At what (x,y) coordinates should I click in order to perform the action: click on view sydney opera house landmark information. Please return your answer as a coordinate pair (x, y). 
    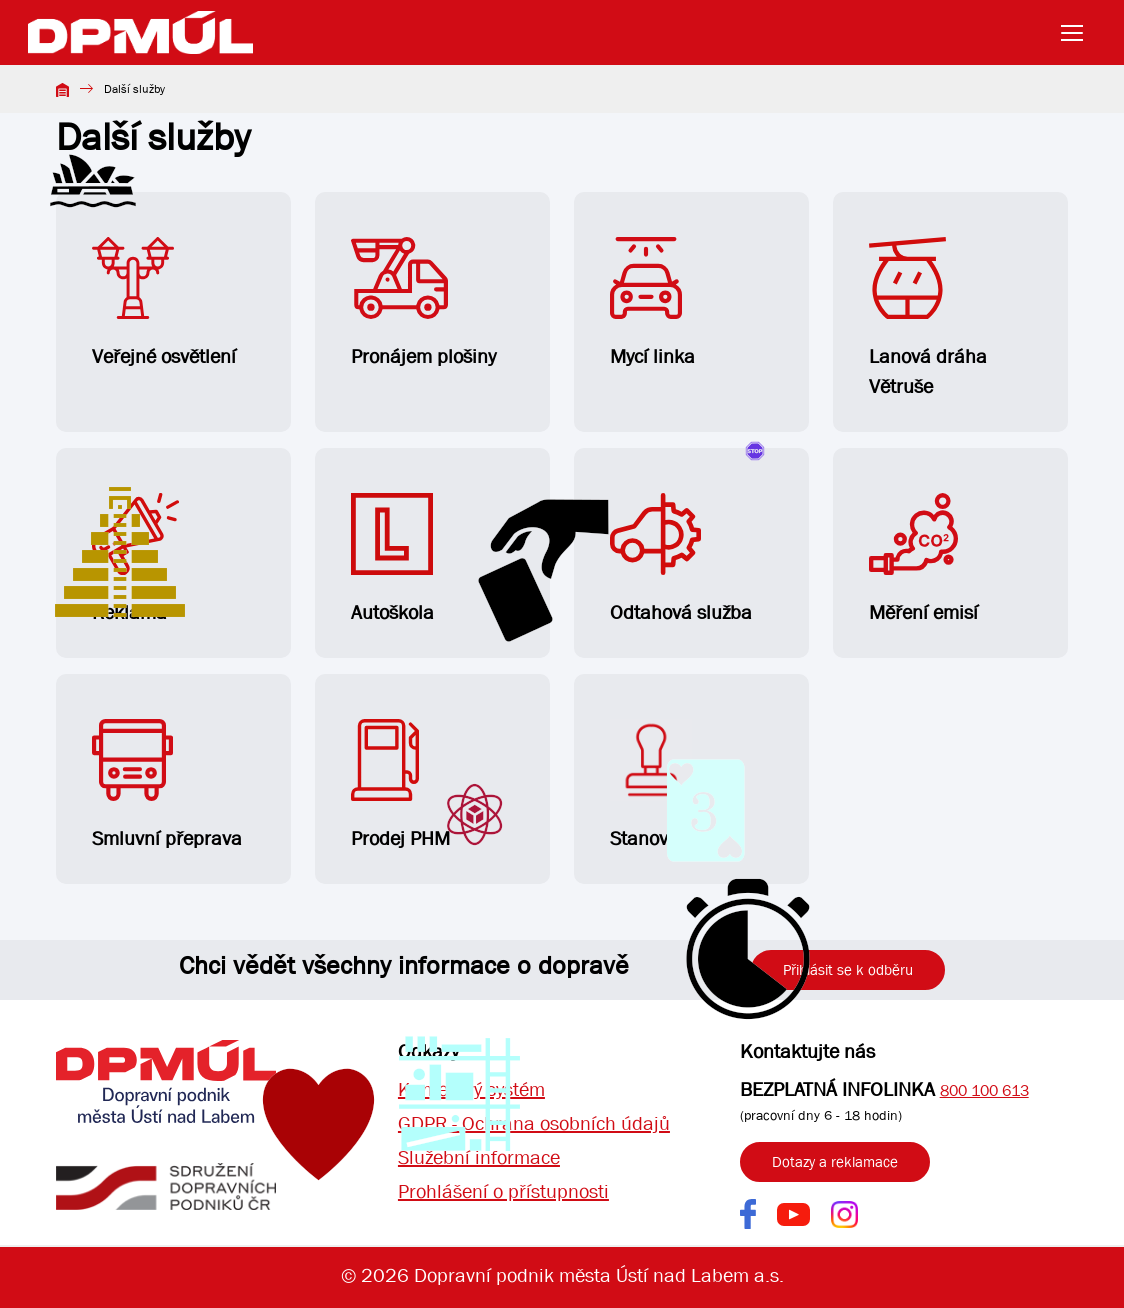
    Looking at the image, I should click on (93, 174).